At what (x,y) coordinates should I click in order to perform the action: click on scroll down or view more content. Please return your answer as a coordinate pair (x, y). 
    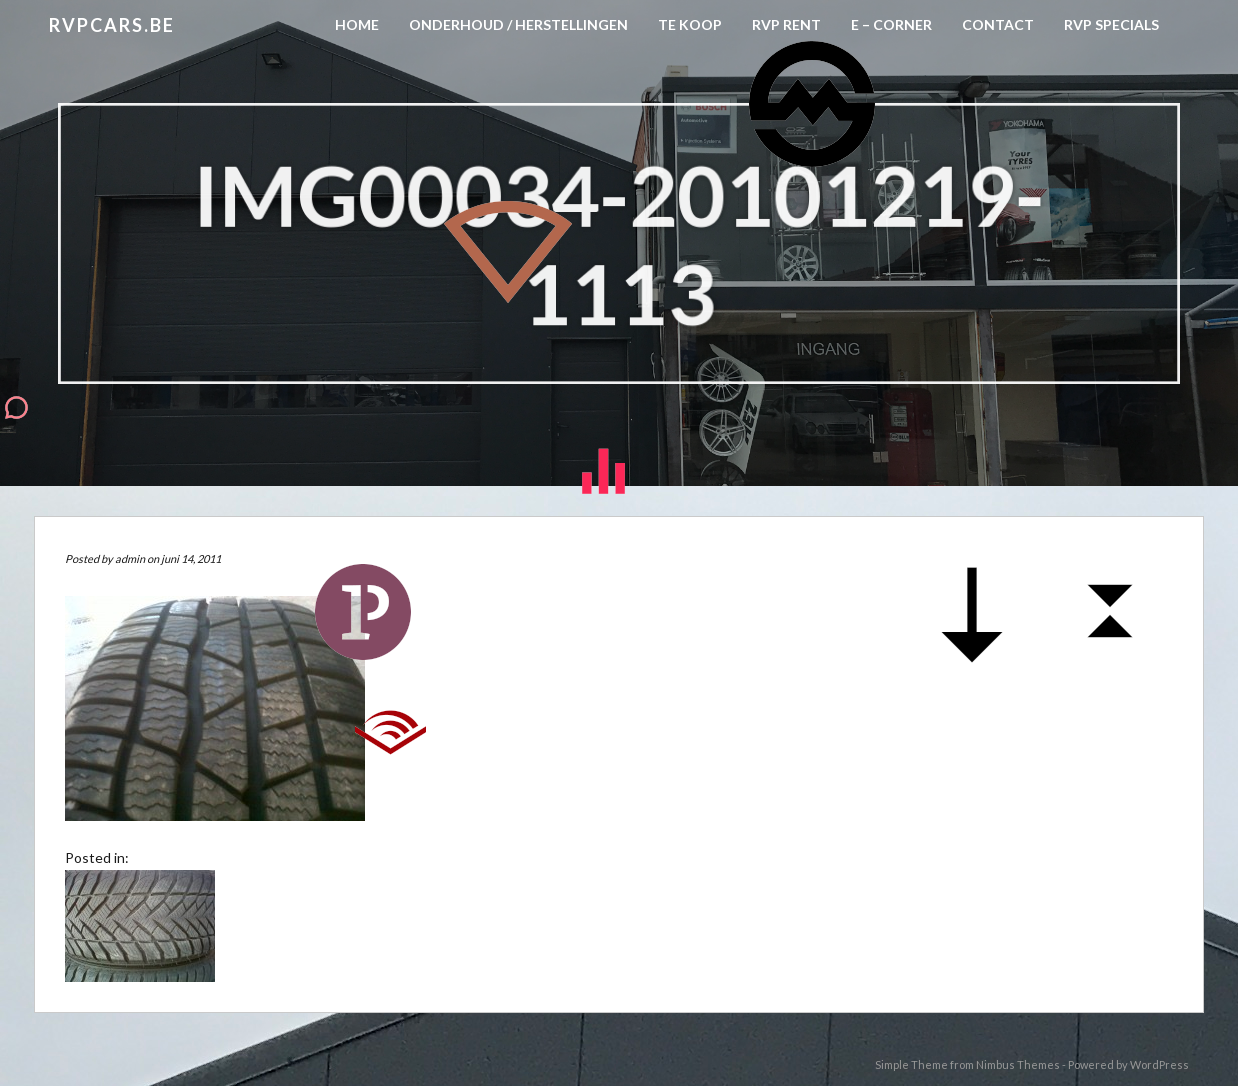
    Looking at the image, I should click on (972, 615).